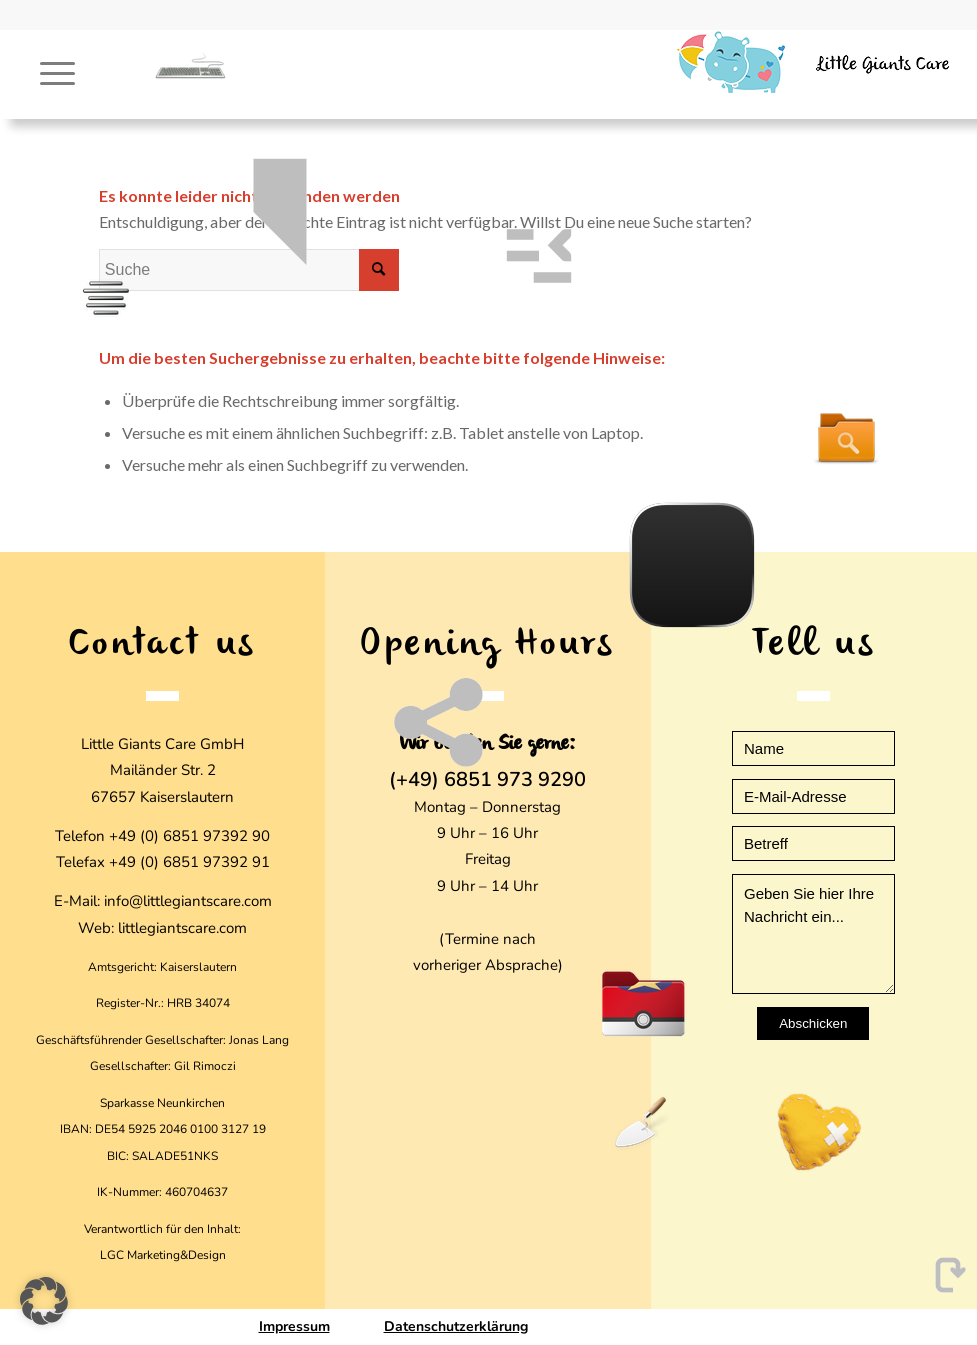  Describe the element at coordinates (641, 1123) in the screenshot. I see `access development tools and programming applications` at that location.